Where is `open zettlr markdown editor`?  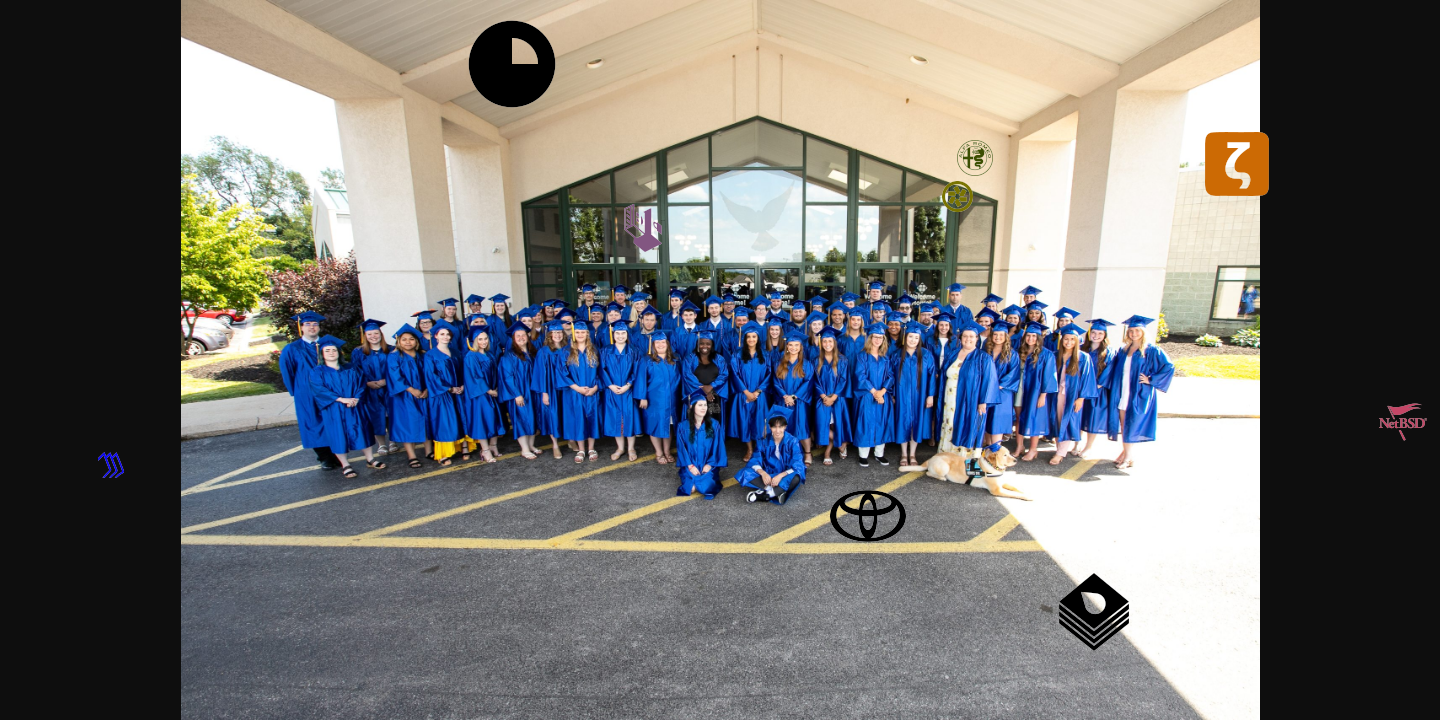 open zettlr markdown editor is located at coordinates (1237, 164).